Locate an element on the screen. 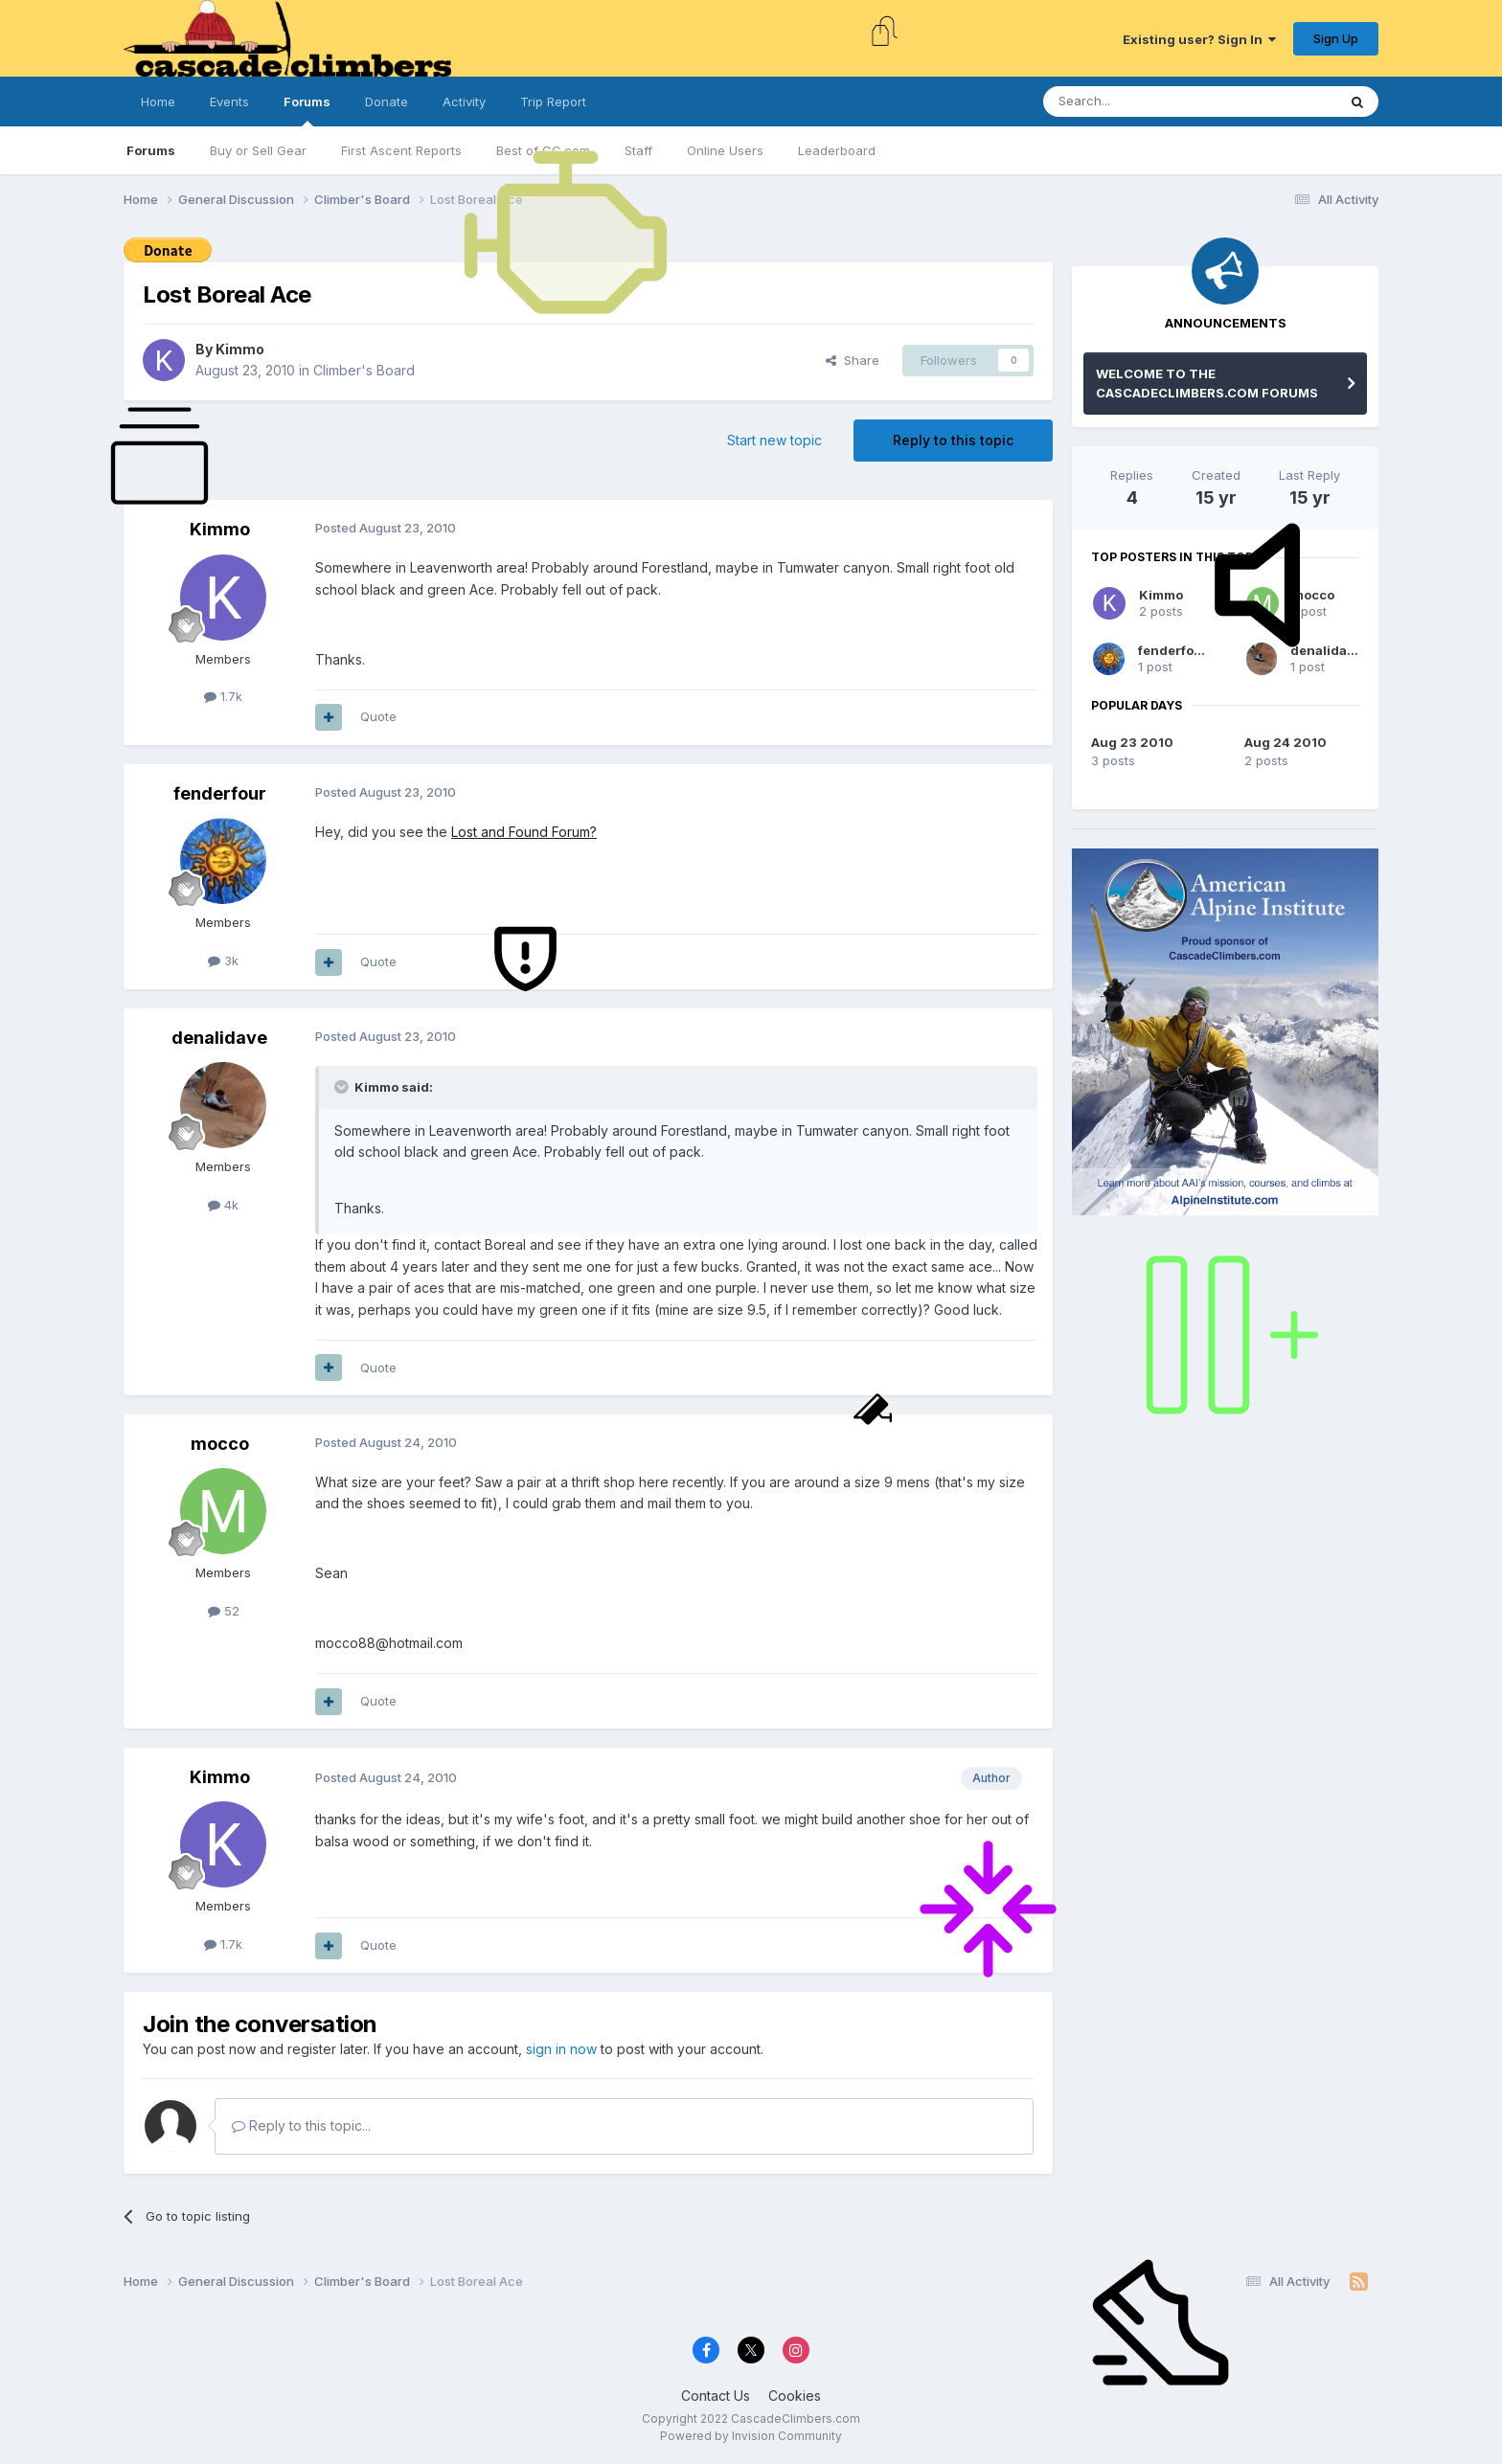  start a running or fitness activity is located at coordinates (1158, 2330).